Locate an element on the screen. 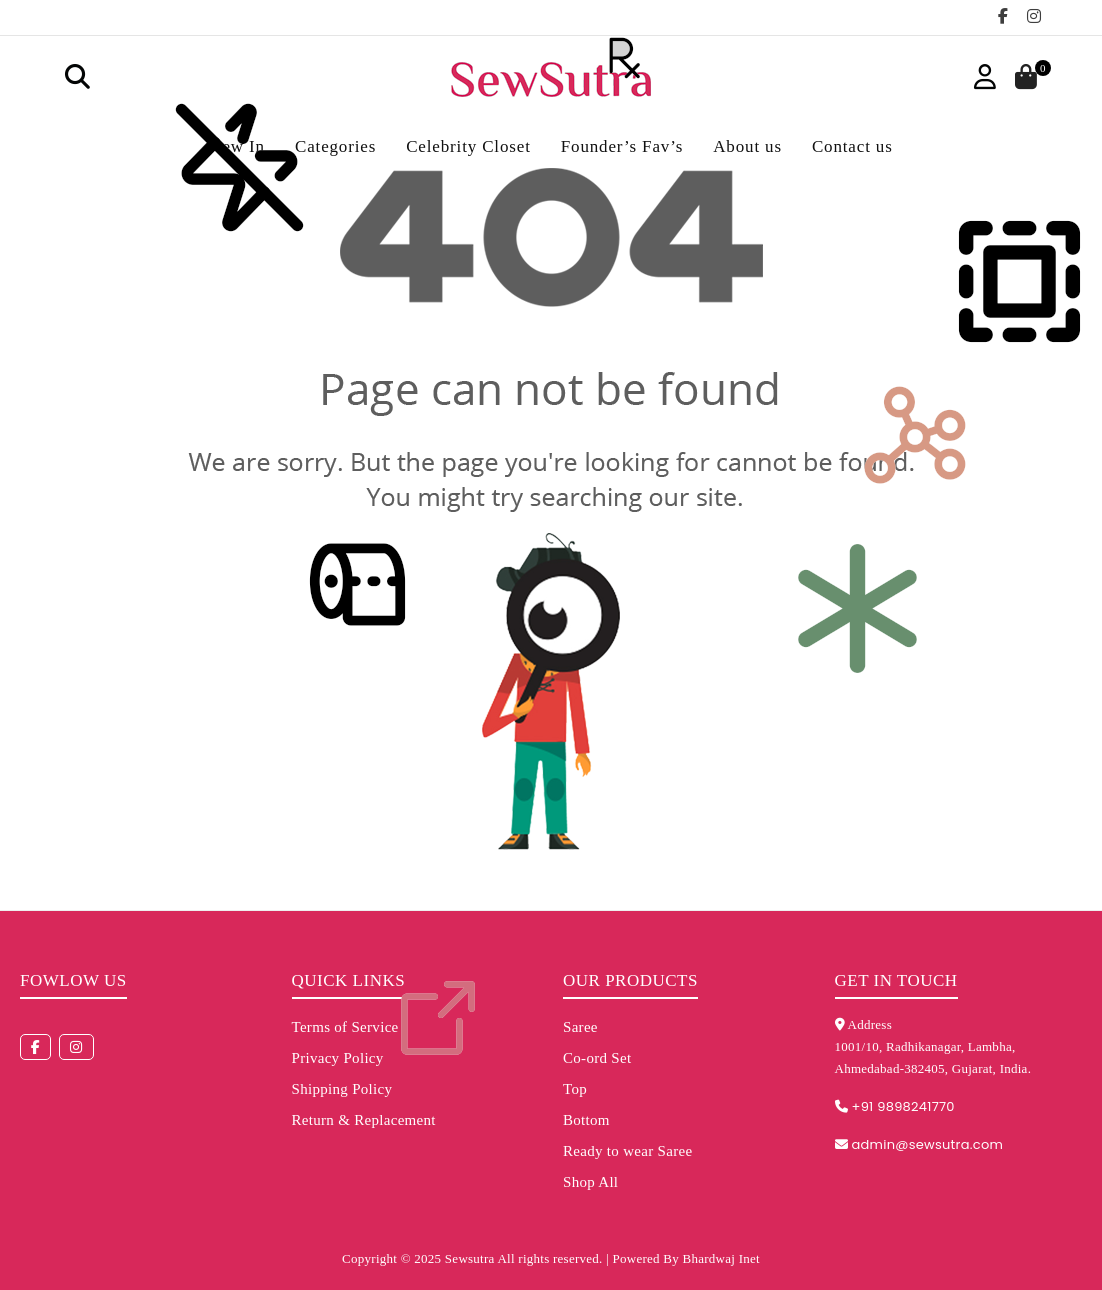 The image size is (1102, 1290). view network graph or connections is located at coordinates (915, 437).